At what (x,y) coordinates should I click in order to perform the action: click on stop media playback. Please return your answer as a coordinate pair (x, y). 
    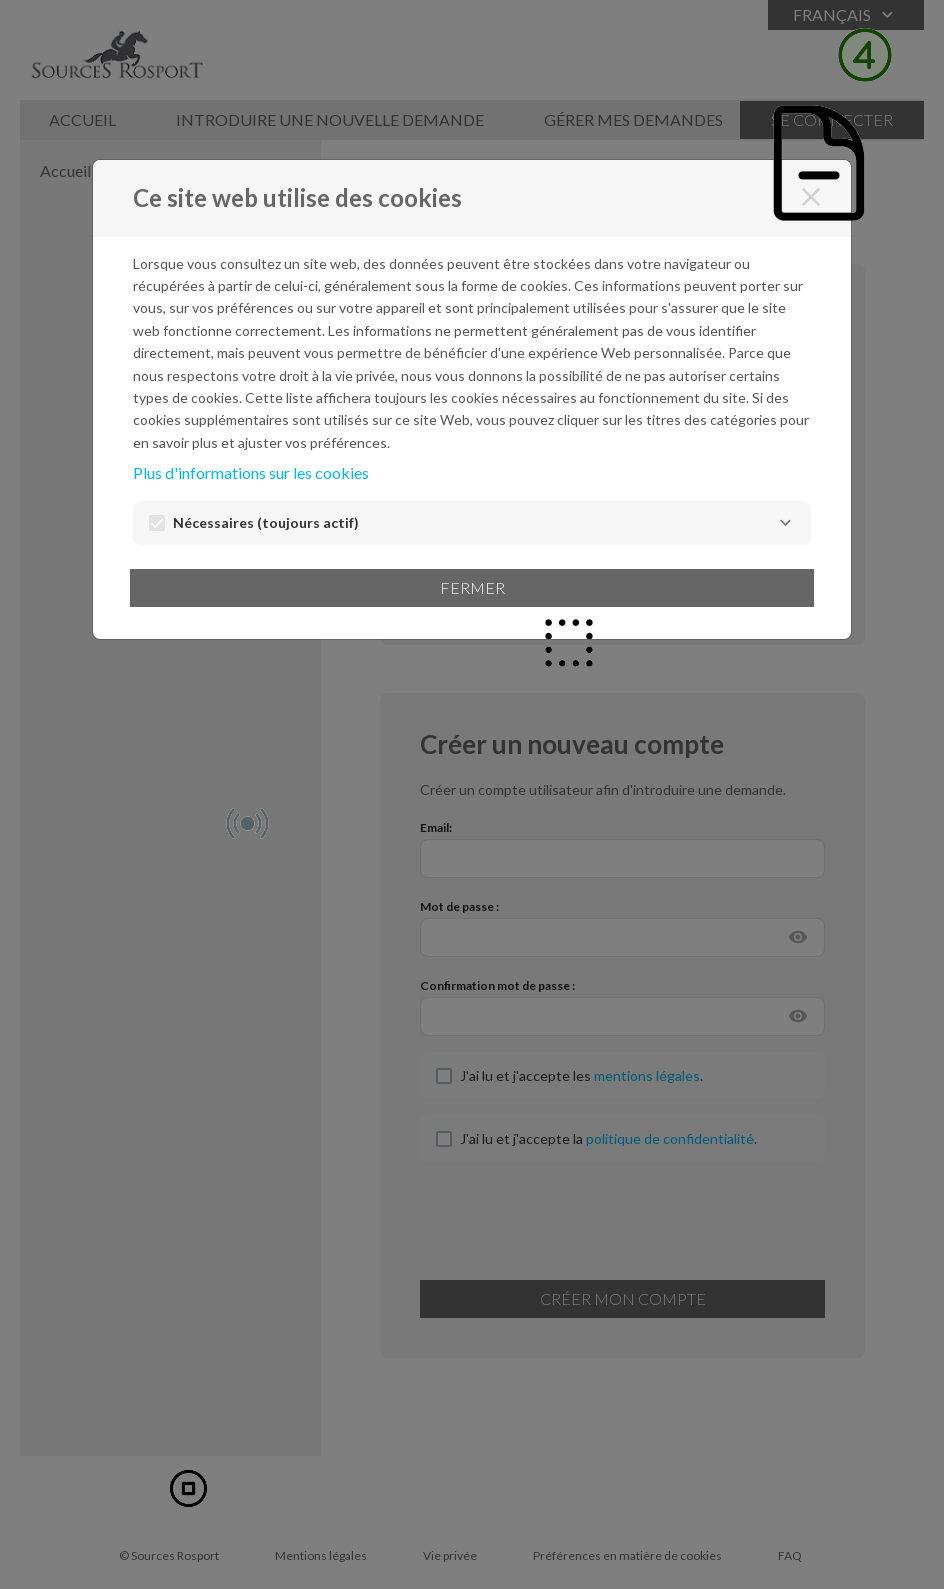
    Looking at the image, I should click on (188, 1488).